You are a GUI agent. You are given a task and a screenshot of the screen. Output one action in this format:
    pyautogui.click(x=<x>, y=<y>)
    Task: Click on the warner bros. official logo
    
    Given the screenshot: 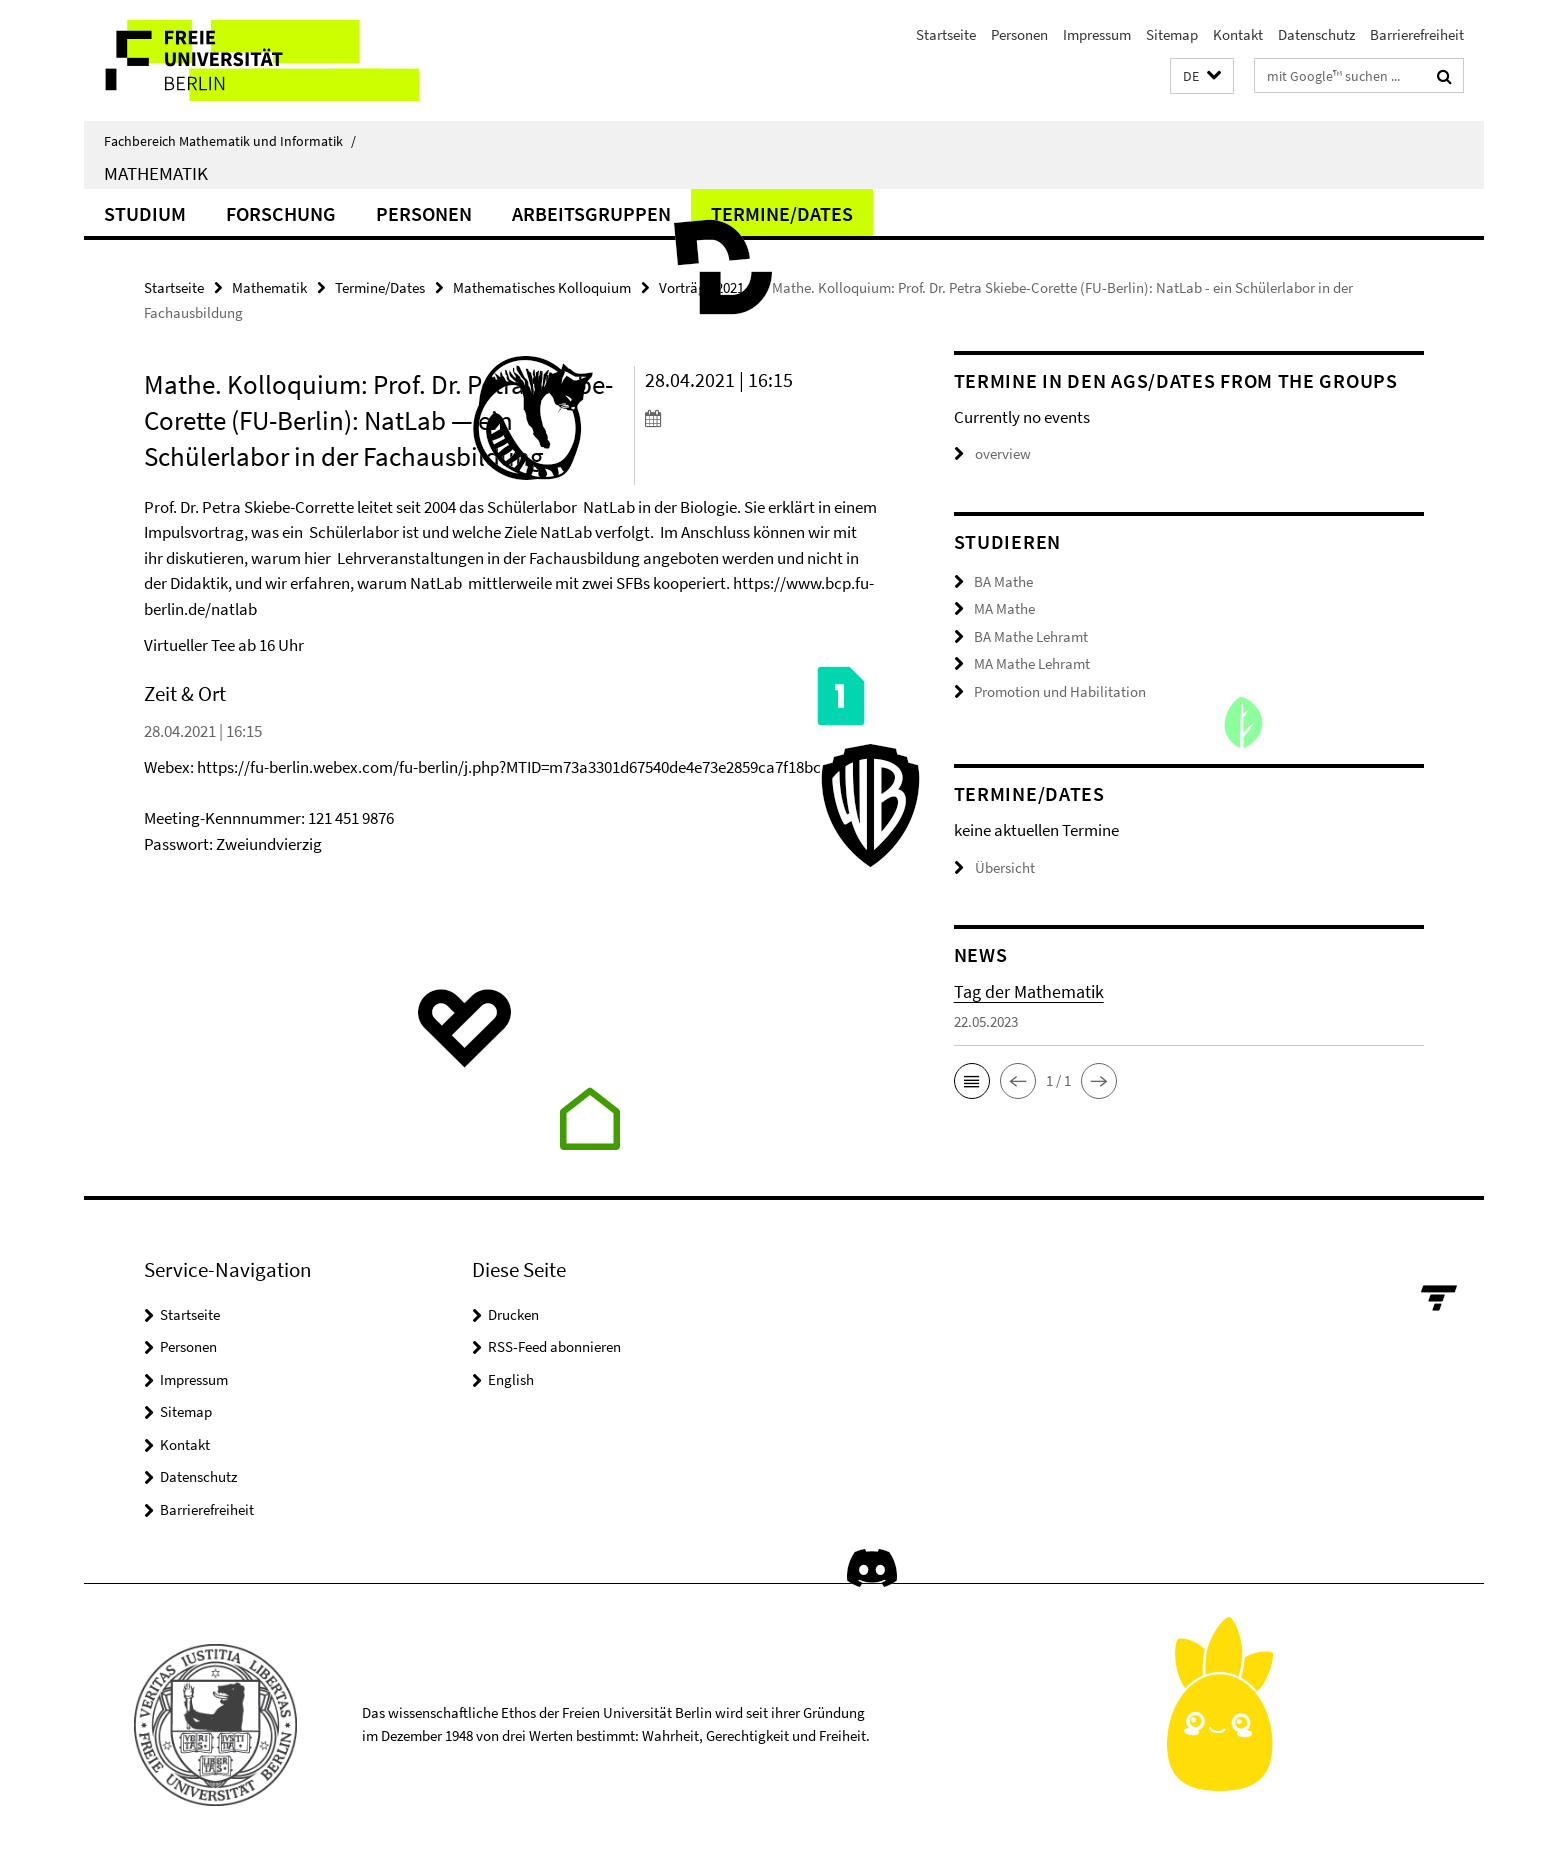 What is the action you would take?
    pyautogui.click(x=870, y=805)
    